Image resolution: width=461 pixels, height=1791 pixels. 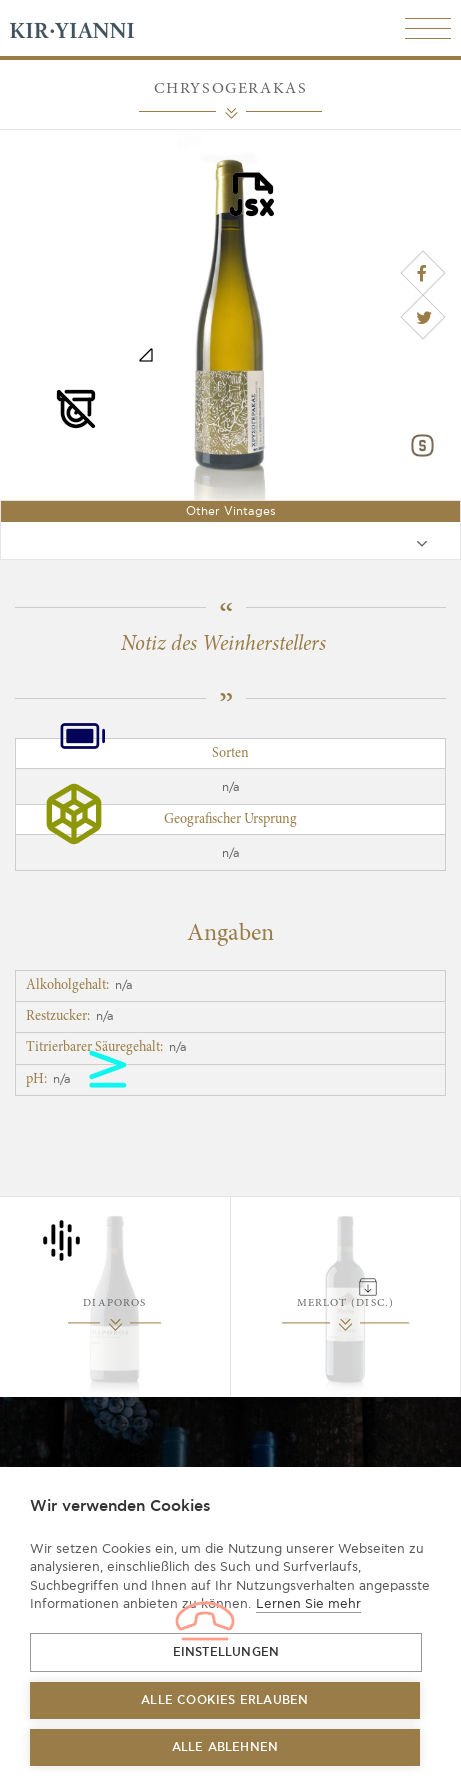 What do you see at coordinates (74, 814) in the screenshot?
I see `open NetBeans IDE` at bounding box center [74, 814].